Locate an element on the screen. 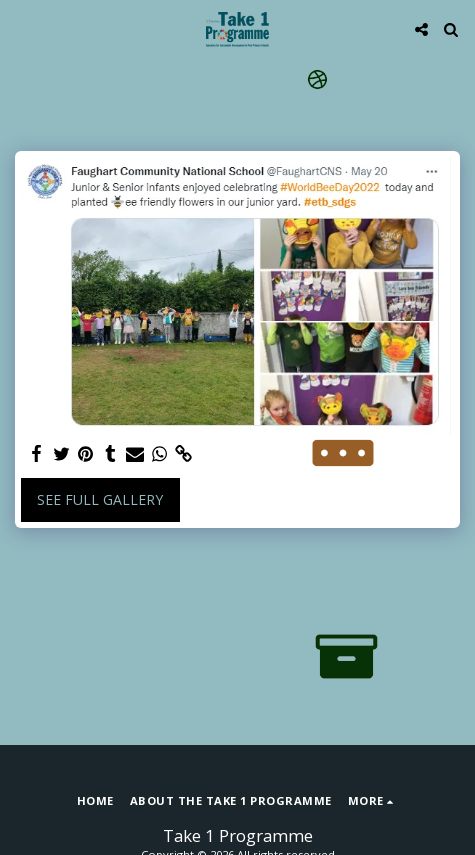  visit dribbble profile or portfolio is located at coordinates (317, 79).